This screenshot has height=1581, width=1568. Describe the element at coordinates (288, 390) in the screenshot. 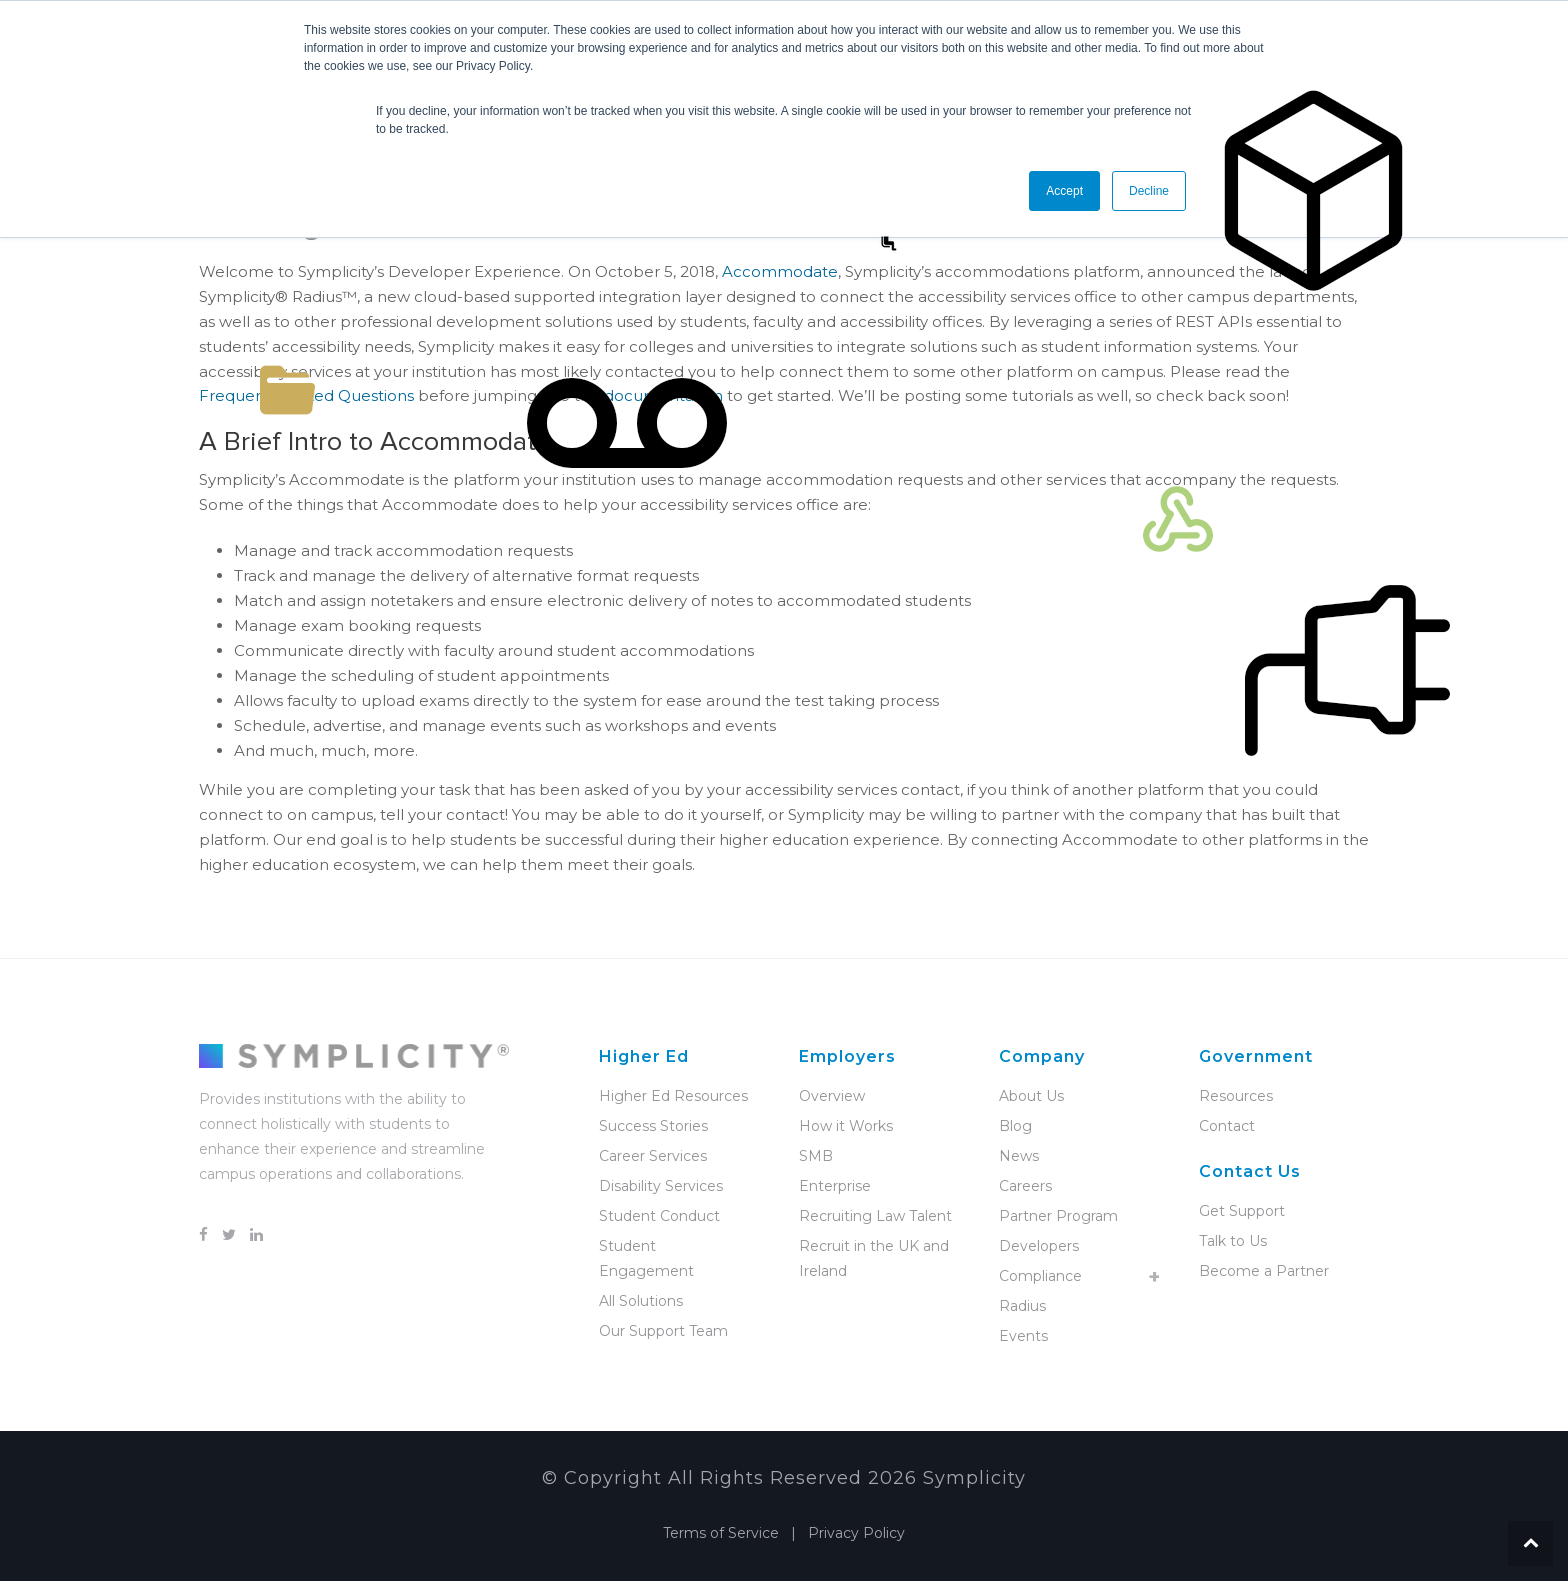

I see `an open folder in a file browser` at that location.